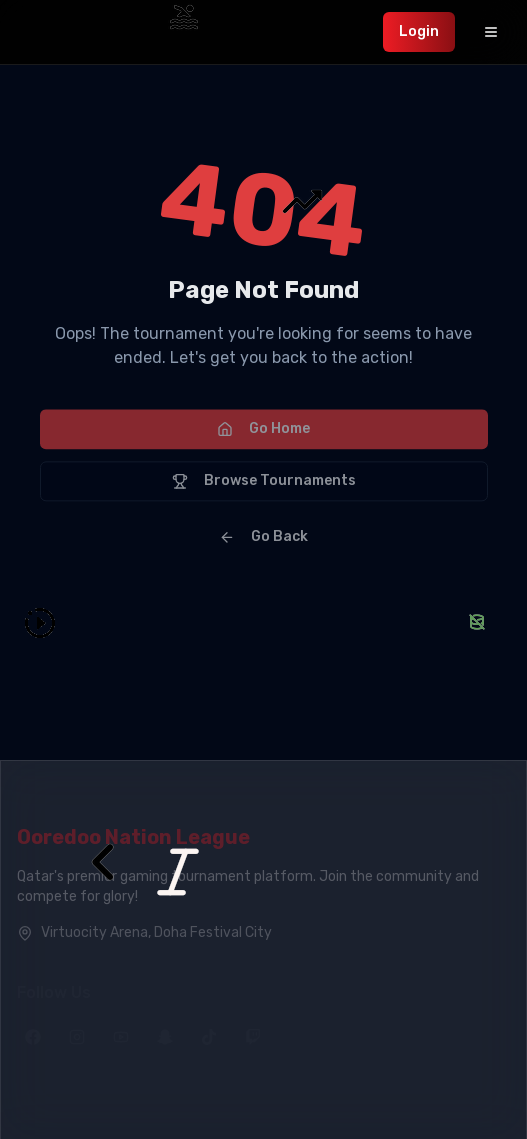 This screenshot has height=1139, width=527. What do you see at coordinates (178, 872) in the screenshot?
I see `apply italic formatting to selected text` at bounding box center [178, 872].